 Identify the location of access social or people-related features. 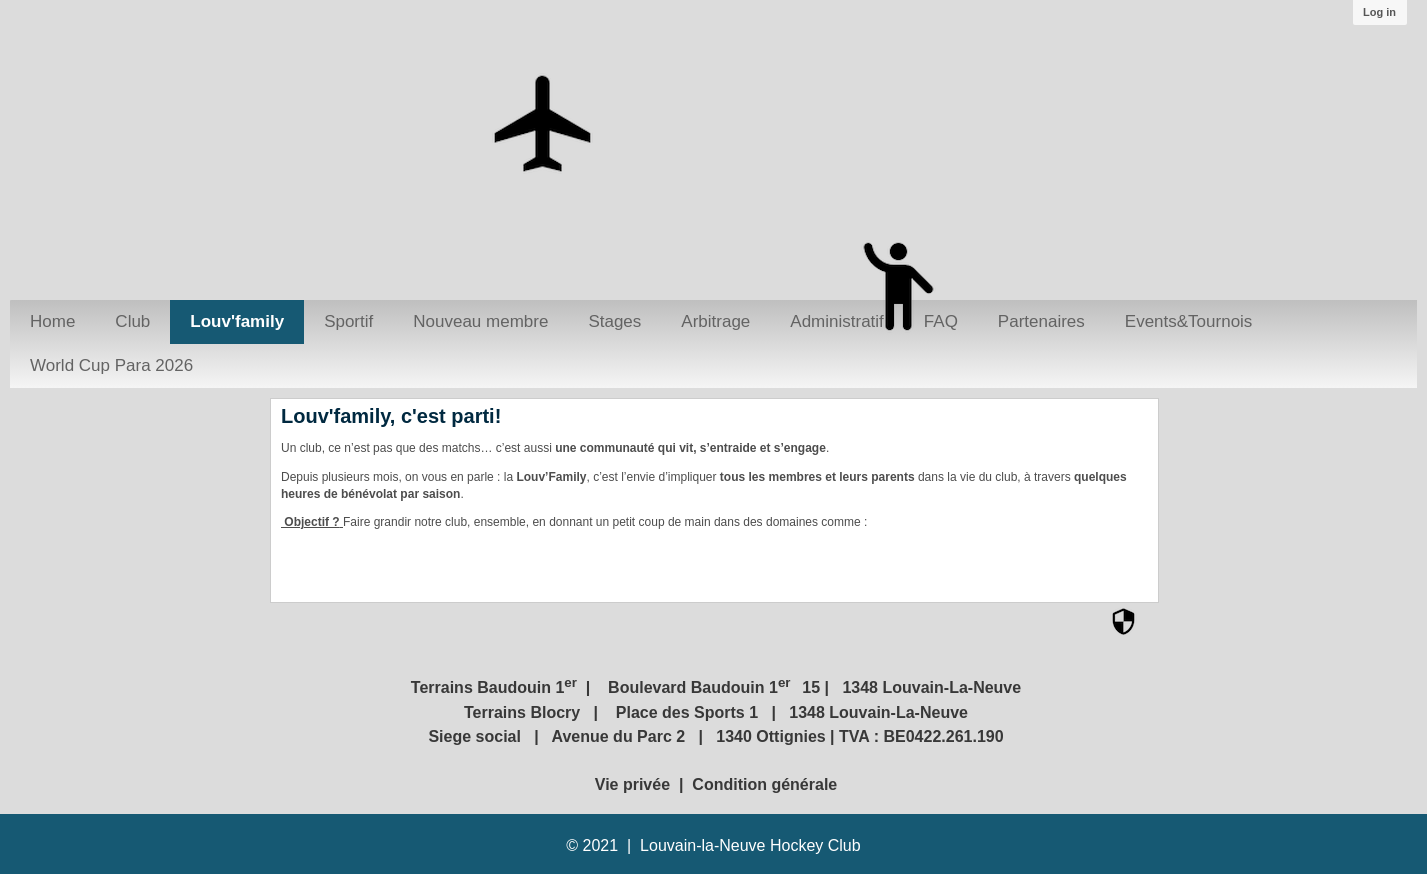
(898, 286).